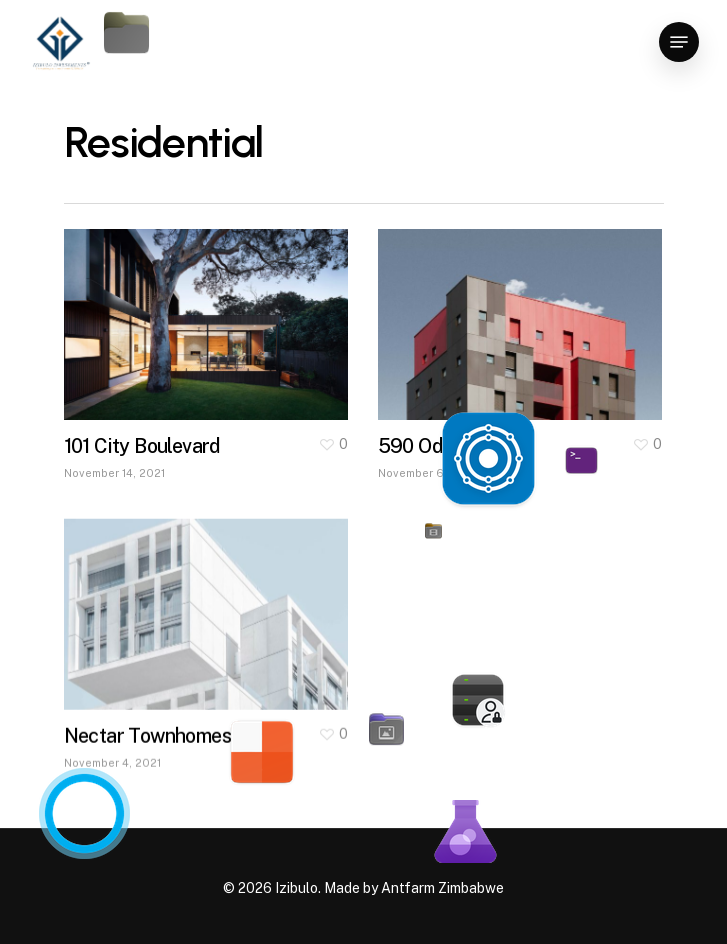 The width and height of the screenshot is (727, 944). What do you see at coordinates (84, 813) in the screenshot?
I see `open Microsoft Cortana voice assistant` at bounding box center [84, 813].